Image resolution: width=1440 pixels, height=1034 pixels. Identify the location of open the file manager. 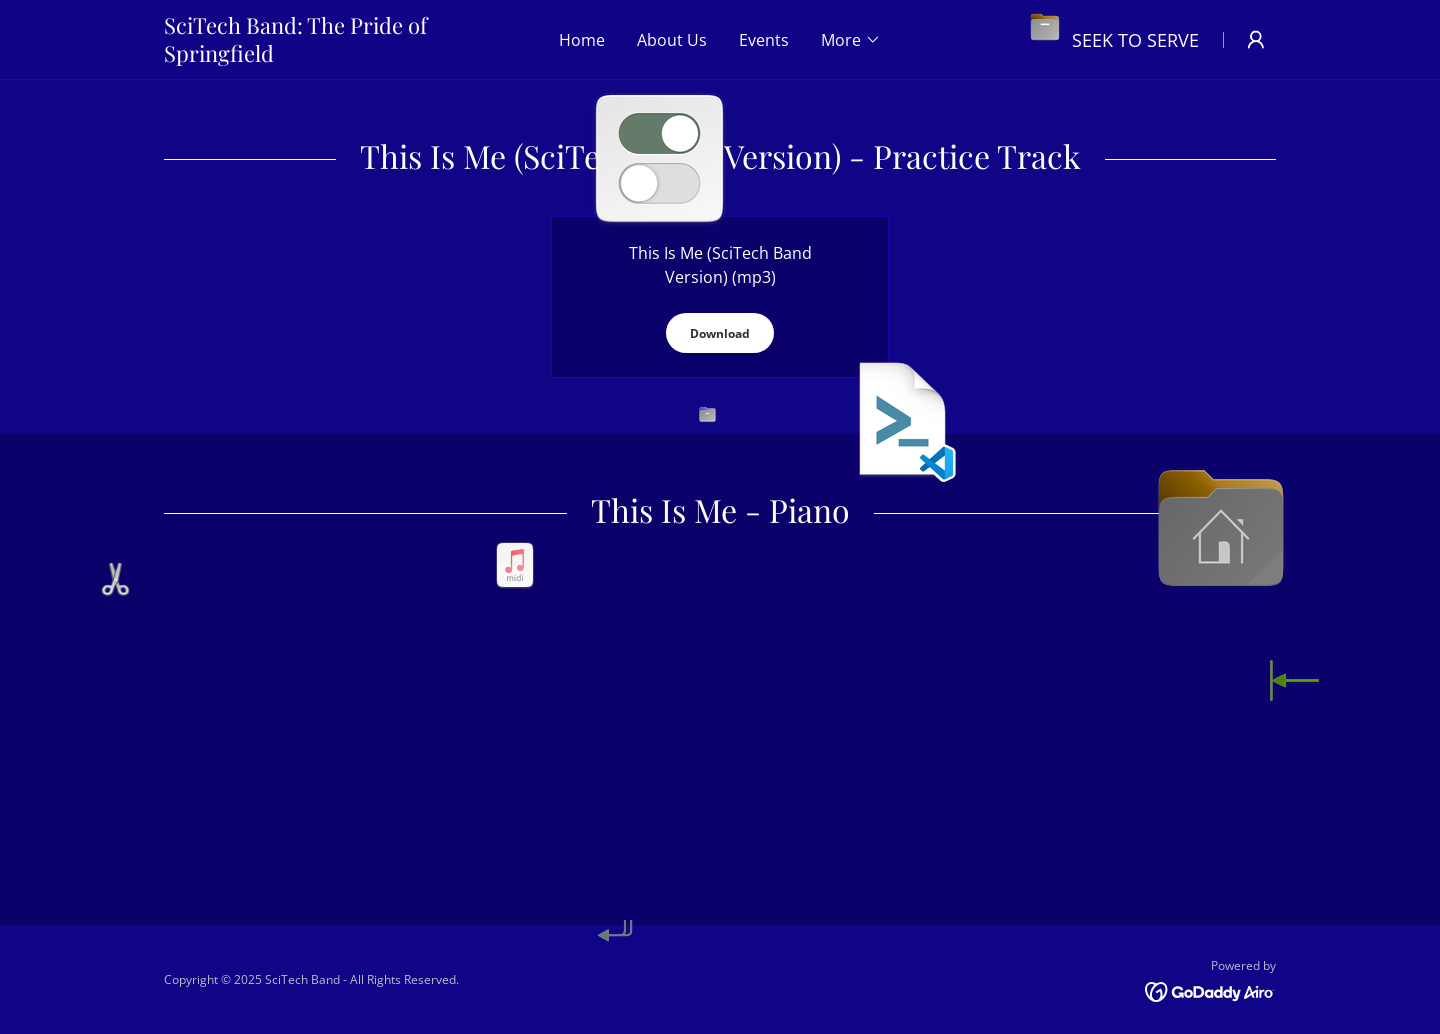
(1045, 27).